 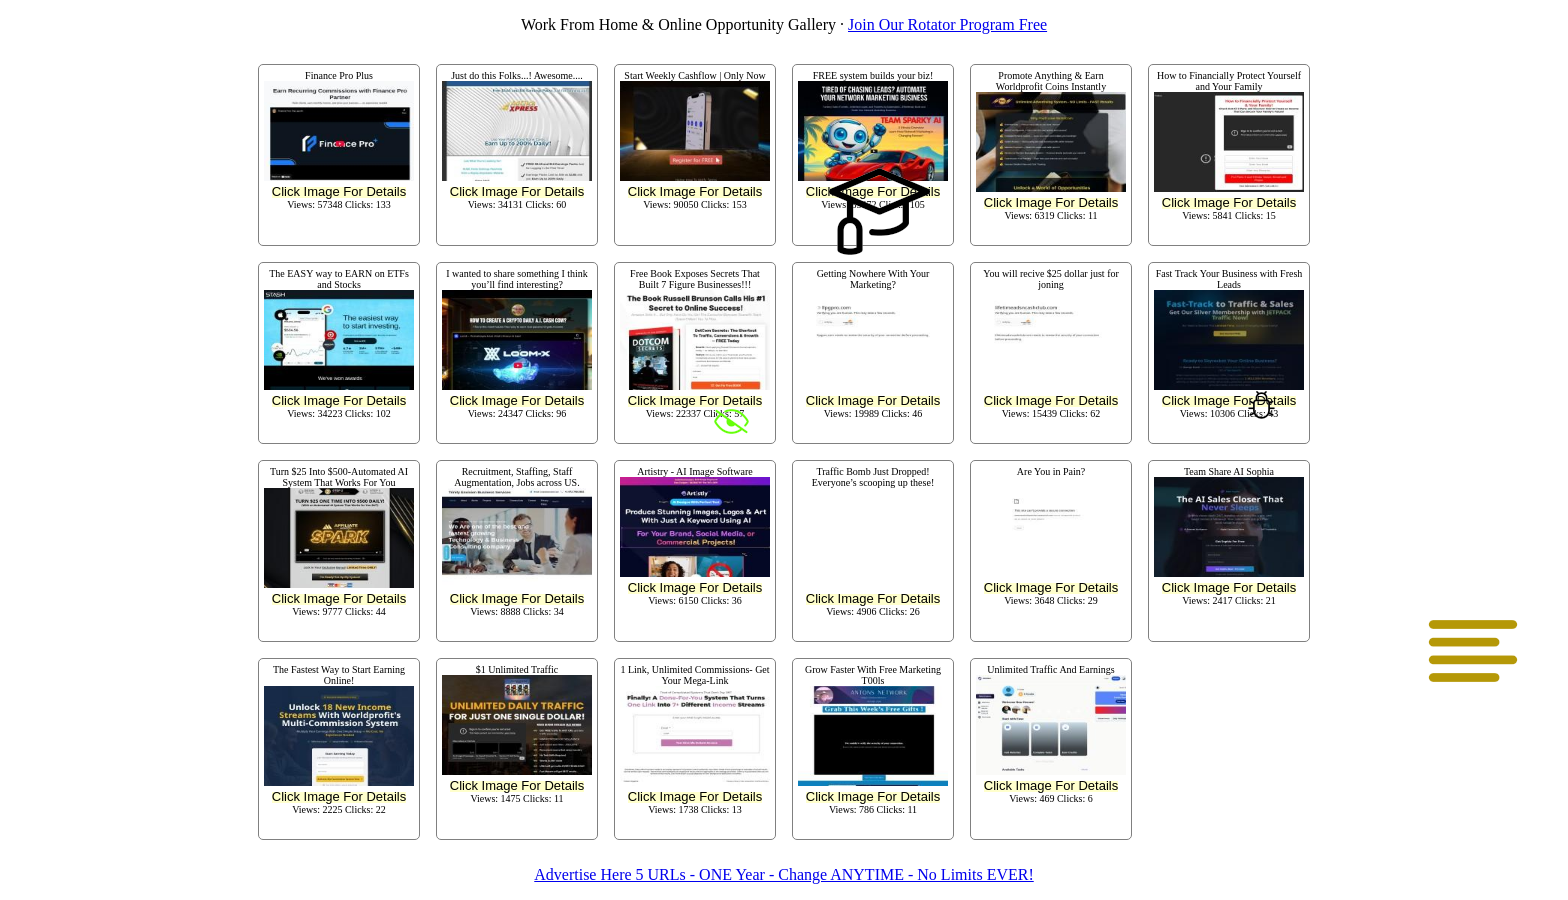 What do you see at coordinates (879, 210) in the screenshot?
I see `access educational resources or tutorials` at bounding box center [879, 210].